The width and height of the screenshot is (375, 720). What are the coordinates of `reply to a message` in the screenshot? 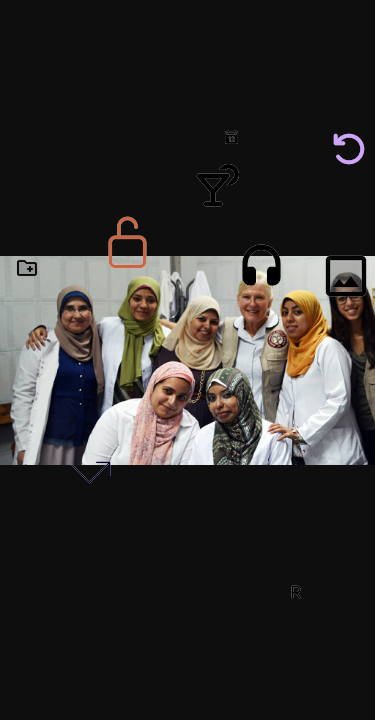 It's located at (91, 471).